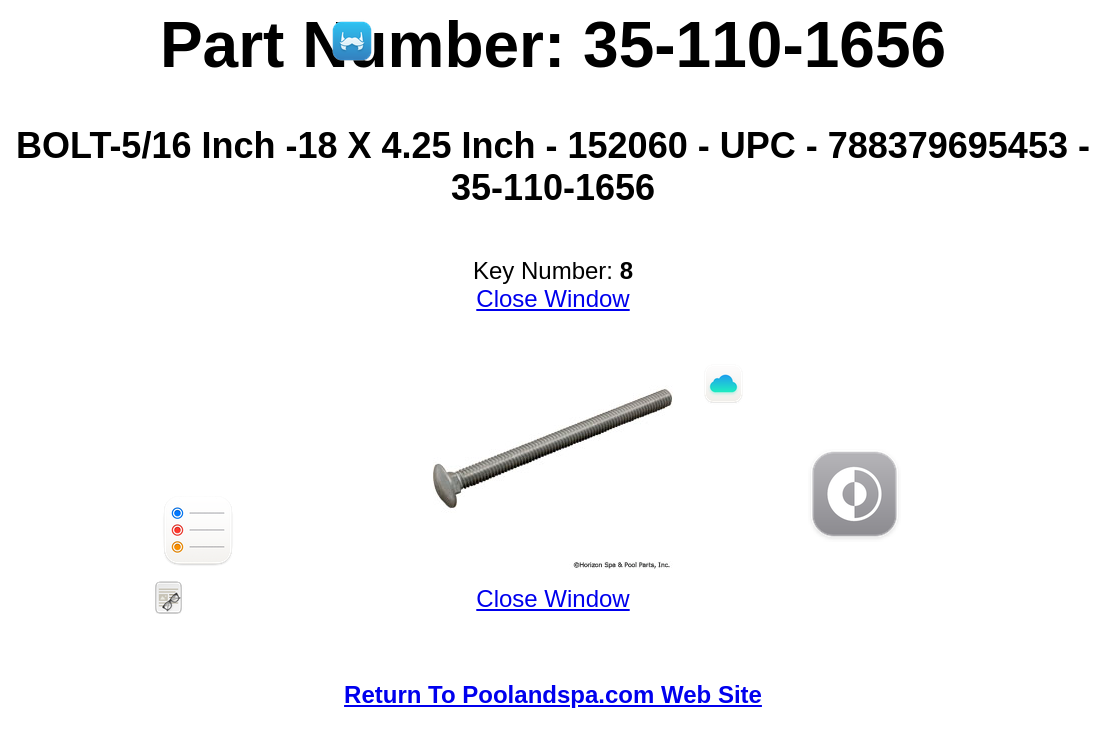 The image size is (1106, 751). Describe the element at coordinates (352, 41) in the screenshot. I see `open franz messaging app` at that location.